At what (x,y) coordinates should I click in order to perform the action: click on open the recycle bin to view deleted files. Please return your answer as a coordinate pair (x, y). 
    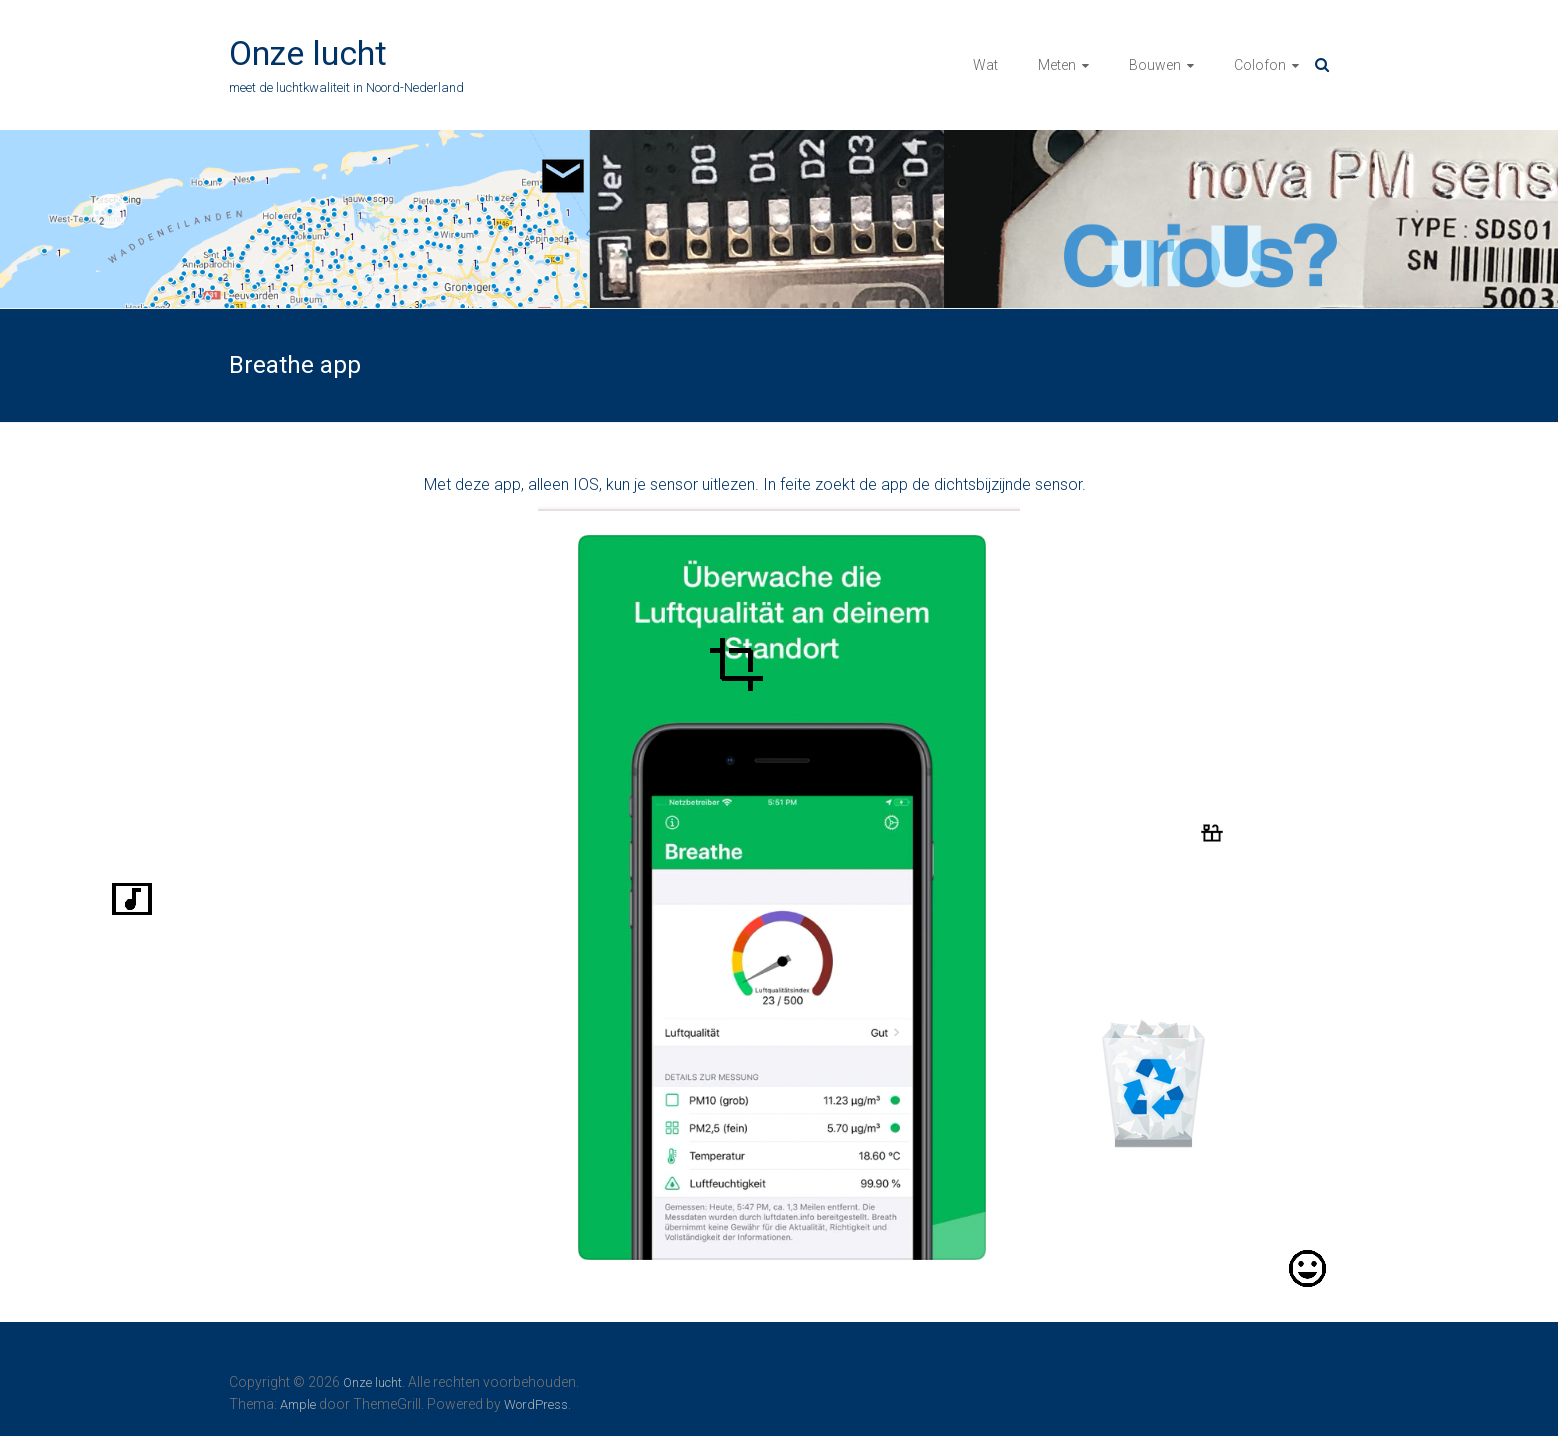
    Looking at the image, I should click on (1153, 1086).